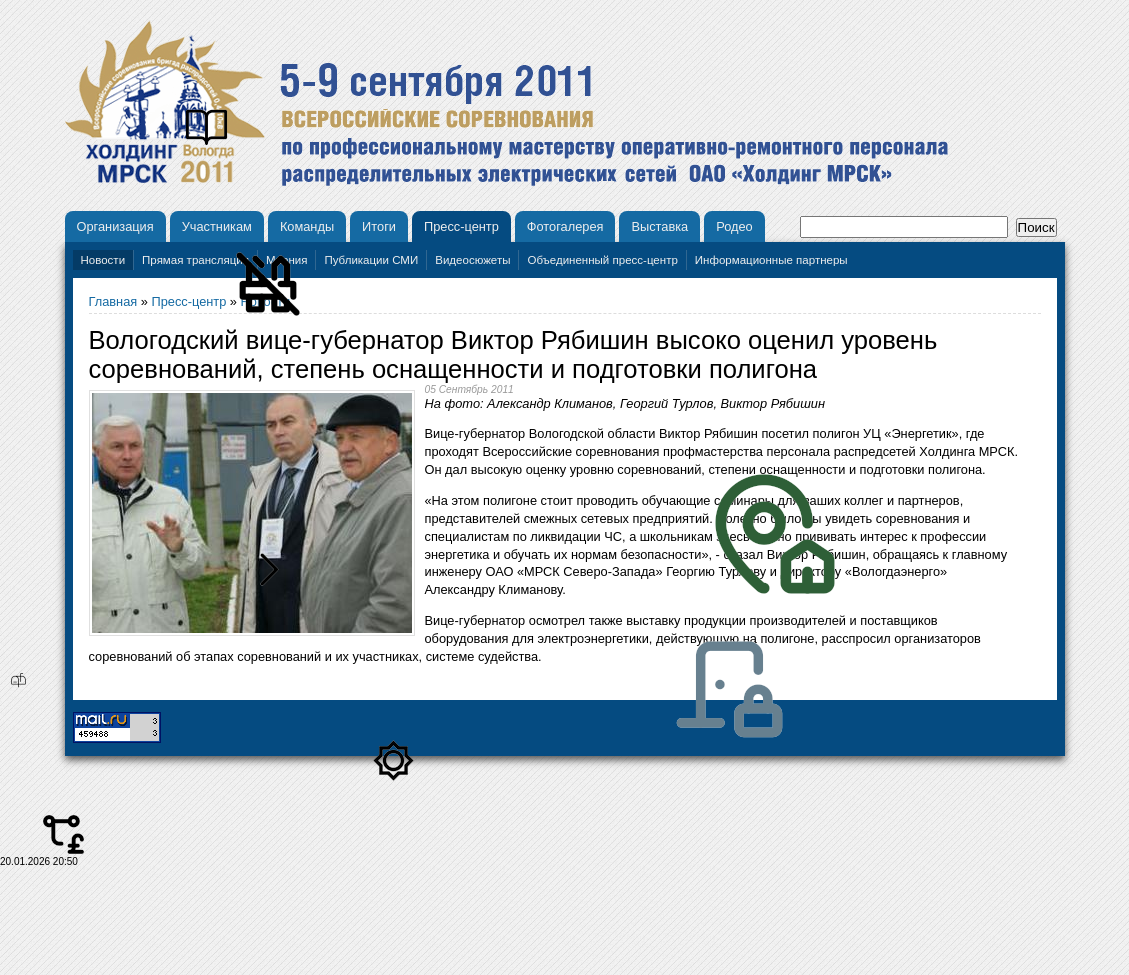 Image resolution: width=1129 pixels, height=975 pixels. What do you see at coordinates (18, 680) in the screenshot?
I see `access your mailbox or inbox` at bounding box center [18, 680].